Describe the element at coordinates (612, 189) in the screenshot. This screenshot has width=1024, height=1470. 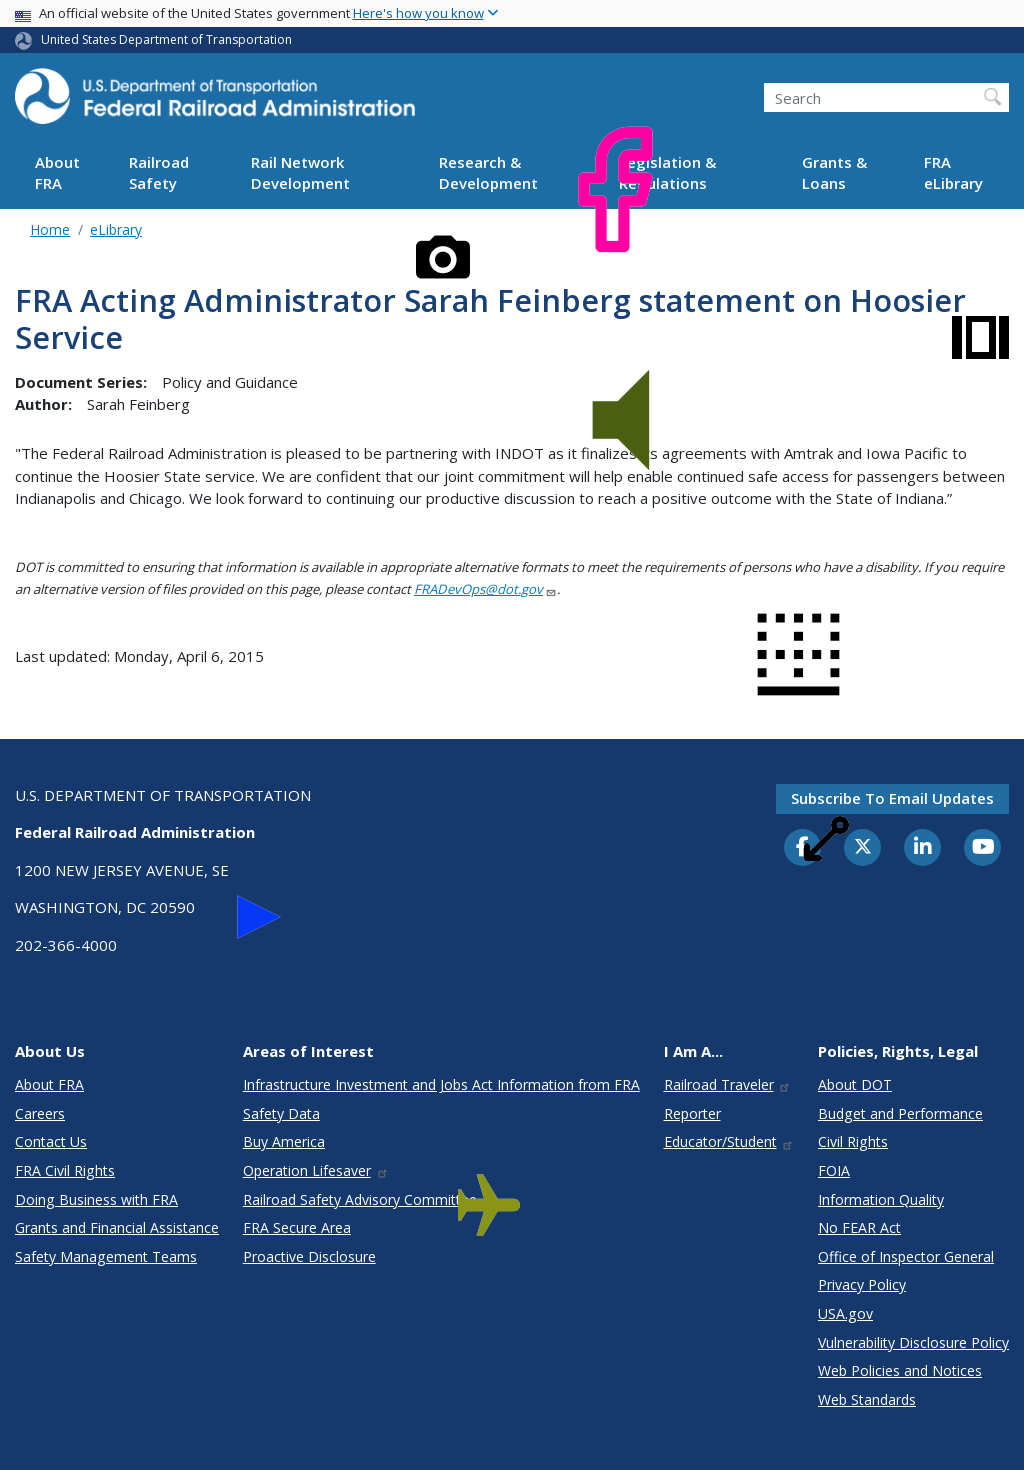
I see `open Facebook app` at that location.